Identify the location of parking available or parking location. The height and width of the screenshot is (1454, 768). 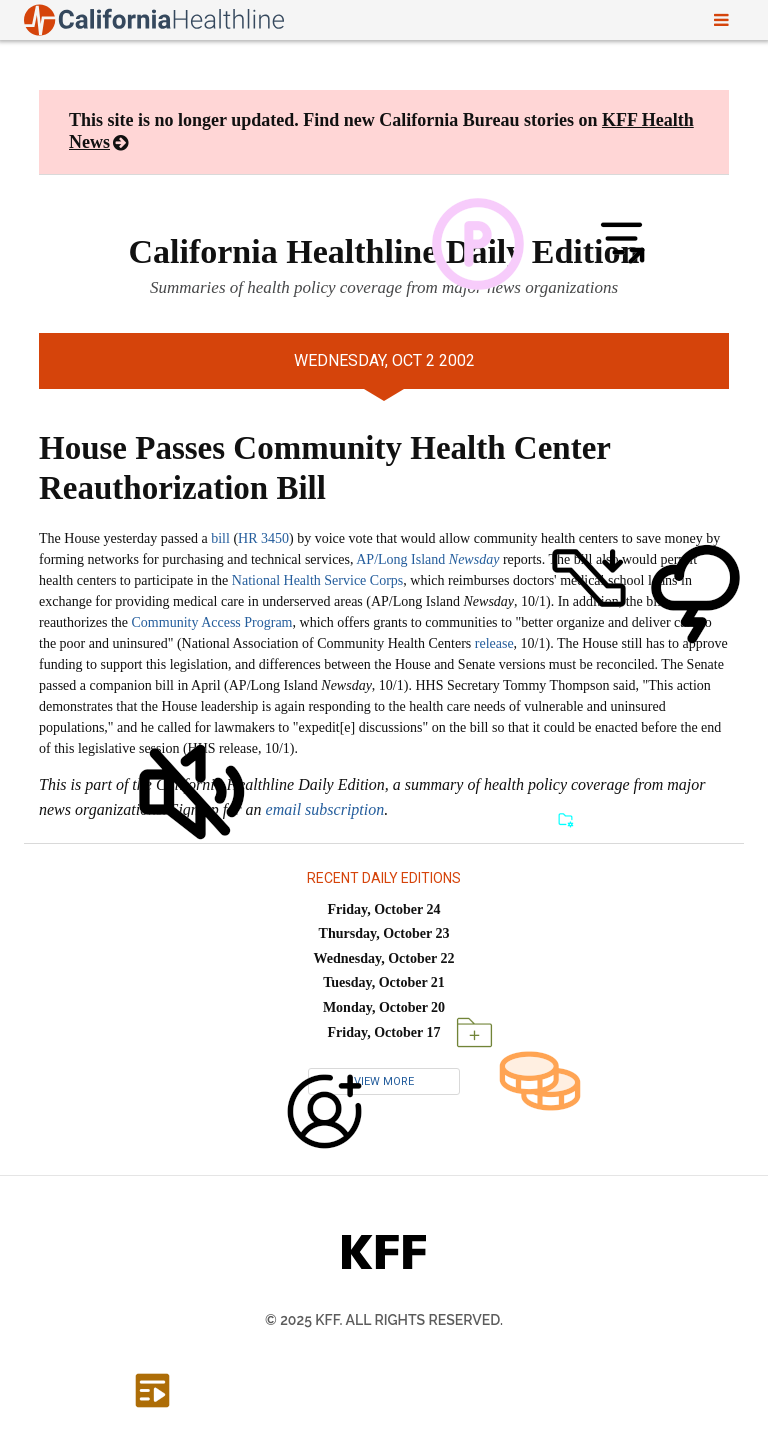
(478, 244).